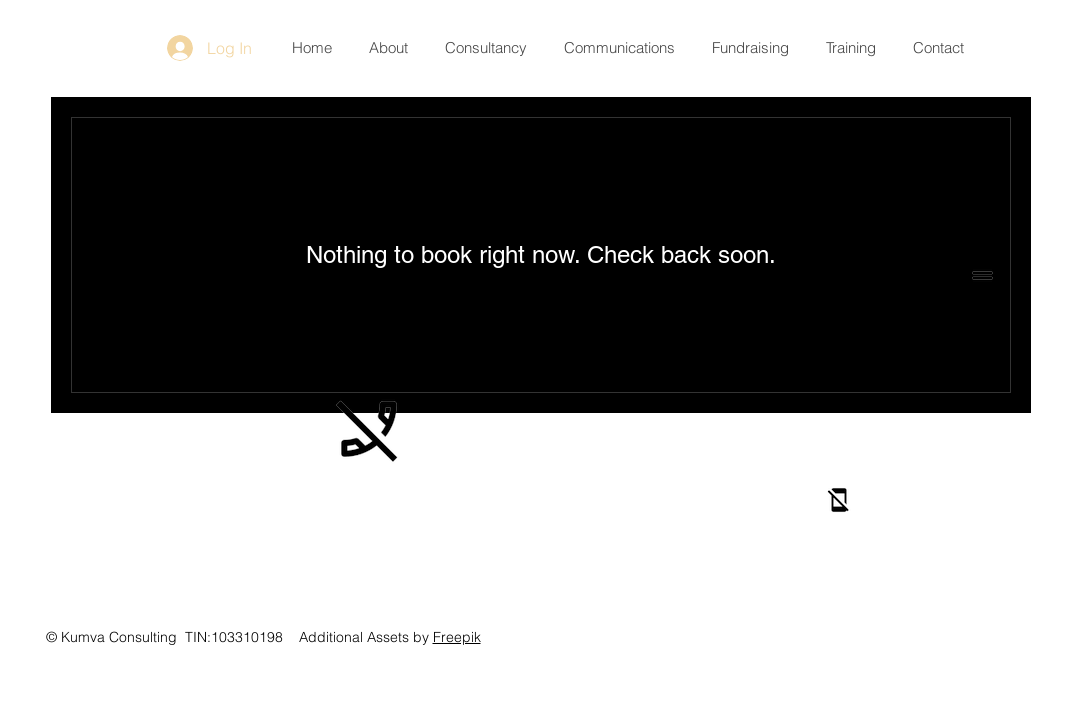 The width and height of the screenshot is (1082, 720). What do you see at coordinates (982, 275) in the screenshot?
I see `drag to reorder items in a list` at bounding box center [982, 275].